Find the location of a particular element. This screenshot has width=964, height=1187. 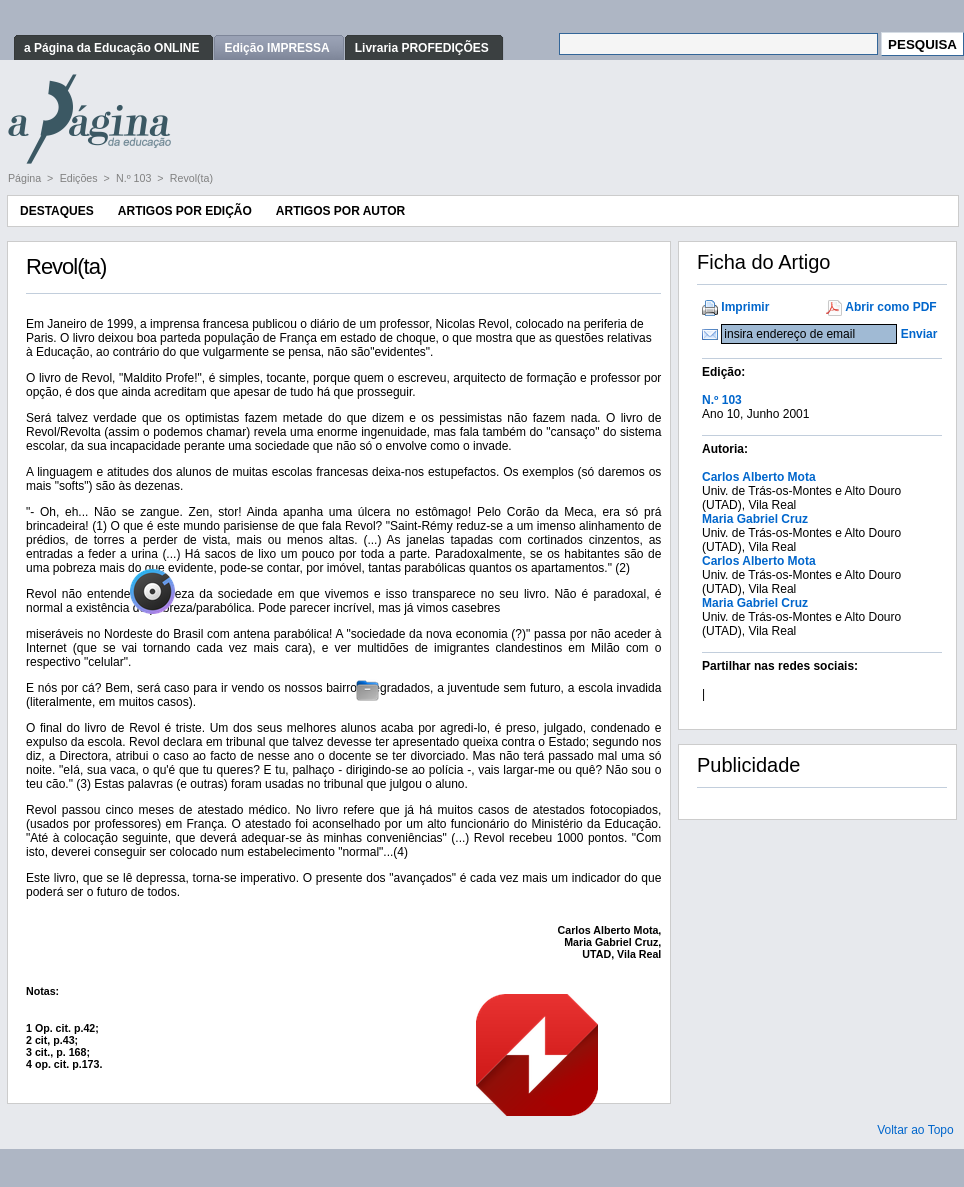

open the file manager application is located at coordinates (367, 690).